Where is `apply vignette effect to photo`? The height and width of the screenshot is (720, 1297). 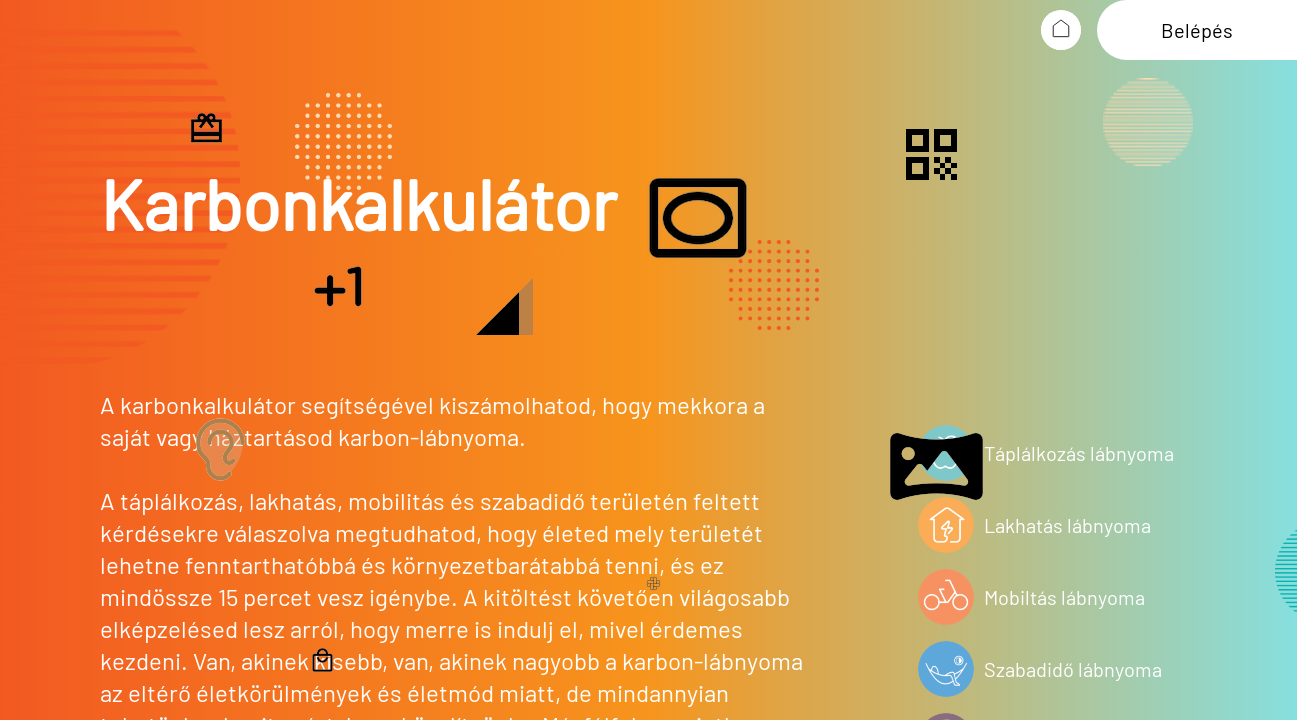
apply vignette effect to photo is located at coordinates (698, 218).